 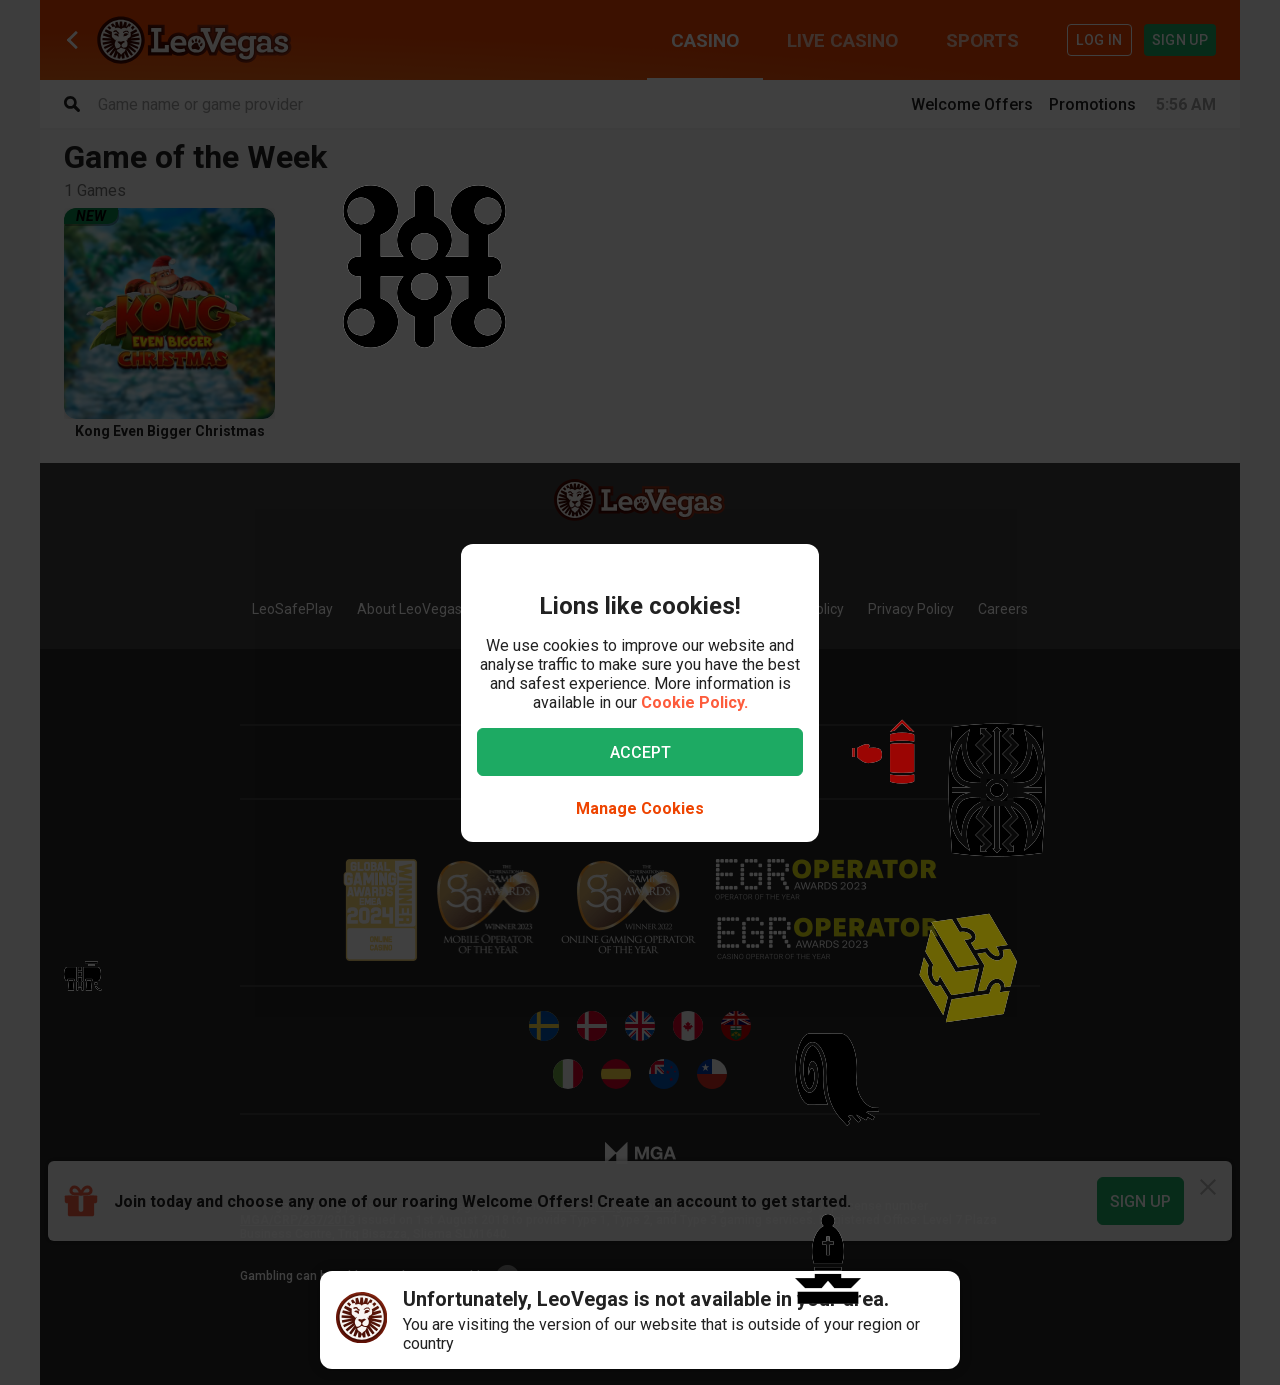 What do you see at coordinates (997, 790) in the screenshot?
I see `access defense or shield abilities in a game` at bounding box center [997, 790].